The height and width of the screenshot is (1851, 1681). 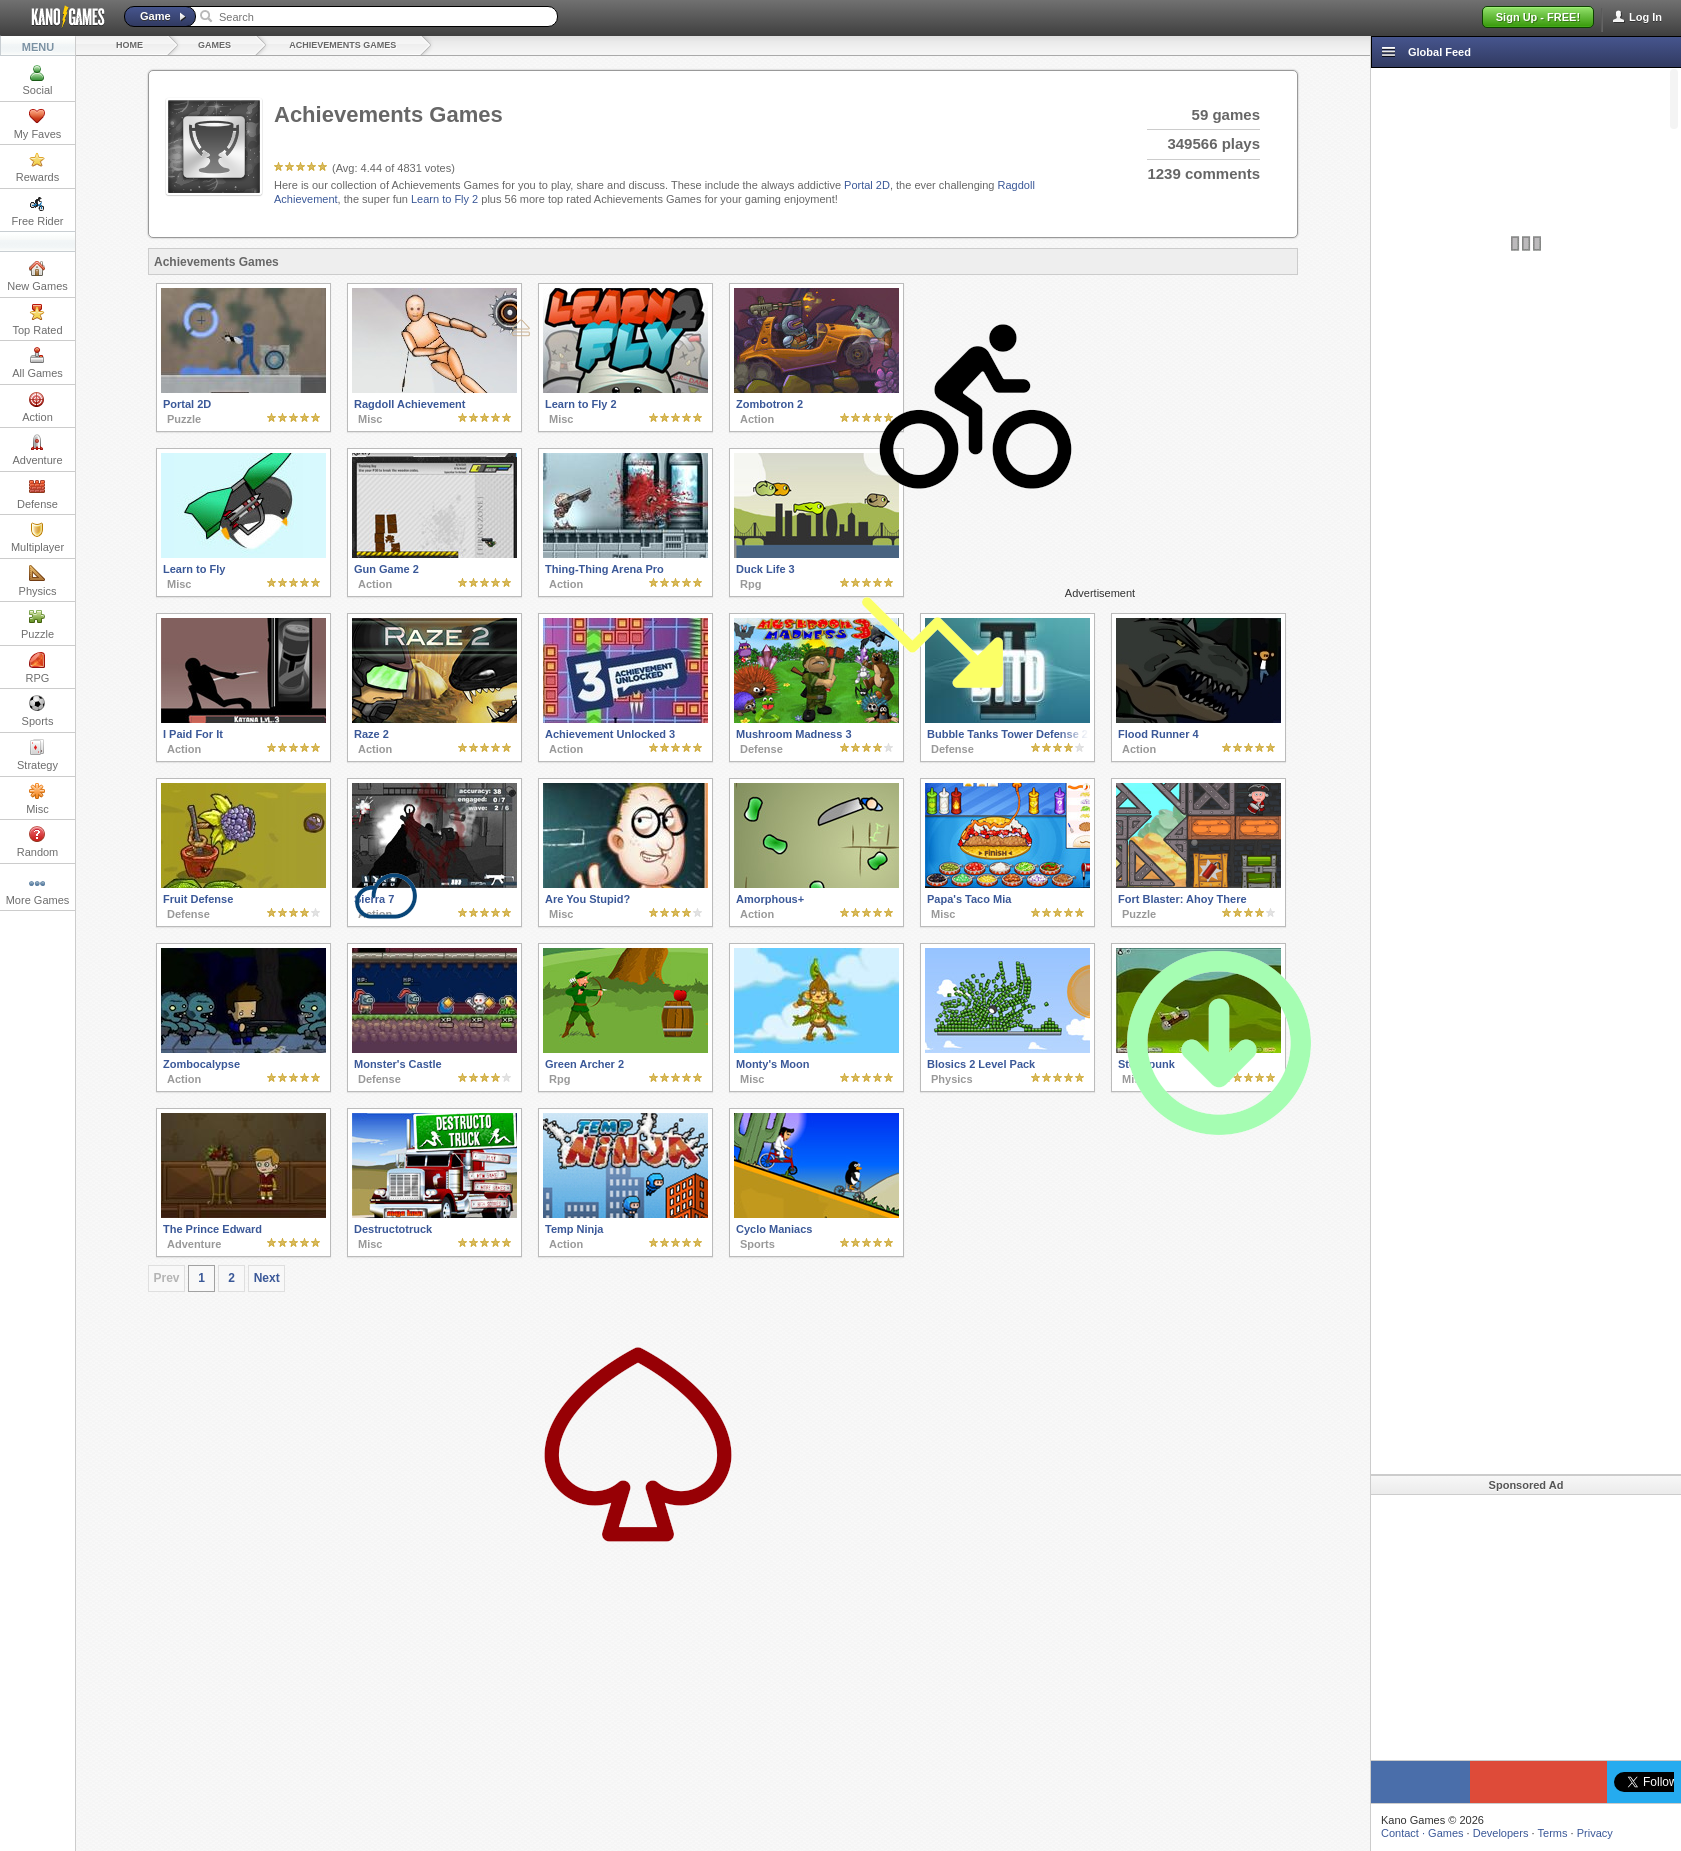 What do you see at coordinates (1219, 1043) in the screenshot?
I see `download a file or content` at bounding box center [1219, 1043].